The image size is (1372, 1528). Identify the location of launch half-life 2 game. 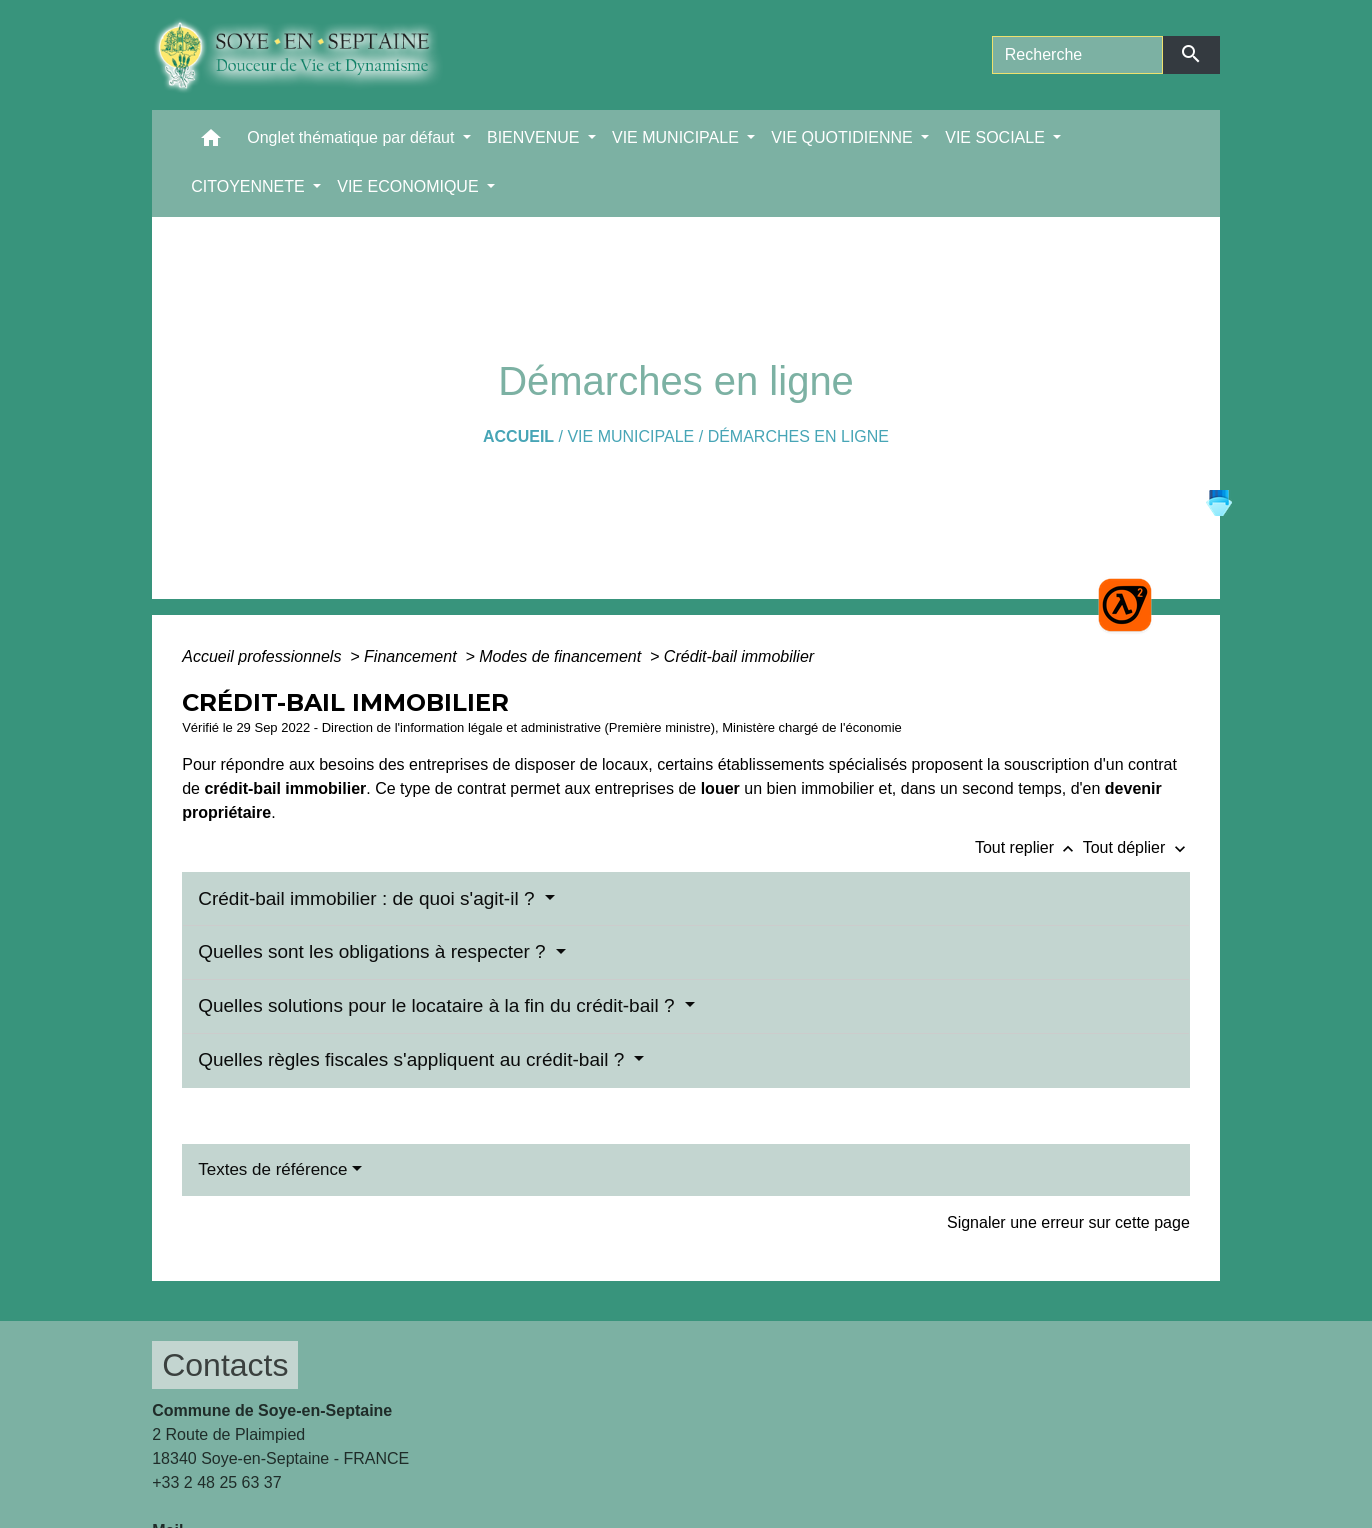
(1125, 605).